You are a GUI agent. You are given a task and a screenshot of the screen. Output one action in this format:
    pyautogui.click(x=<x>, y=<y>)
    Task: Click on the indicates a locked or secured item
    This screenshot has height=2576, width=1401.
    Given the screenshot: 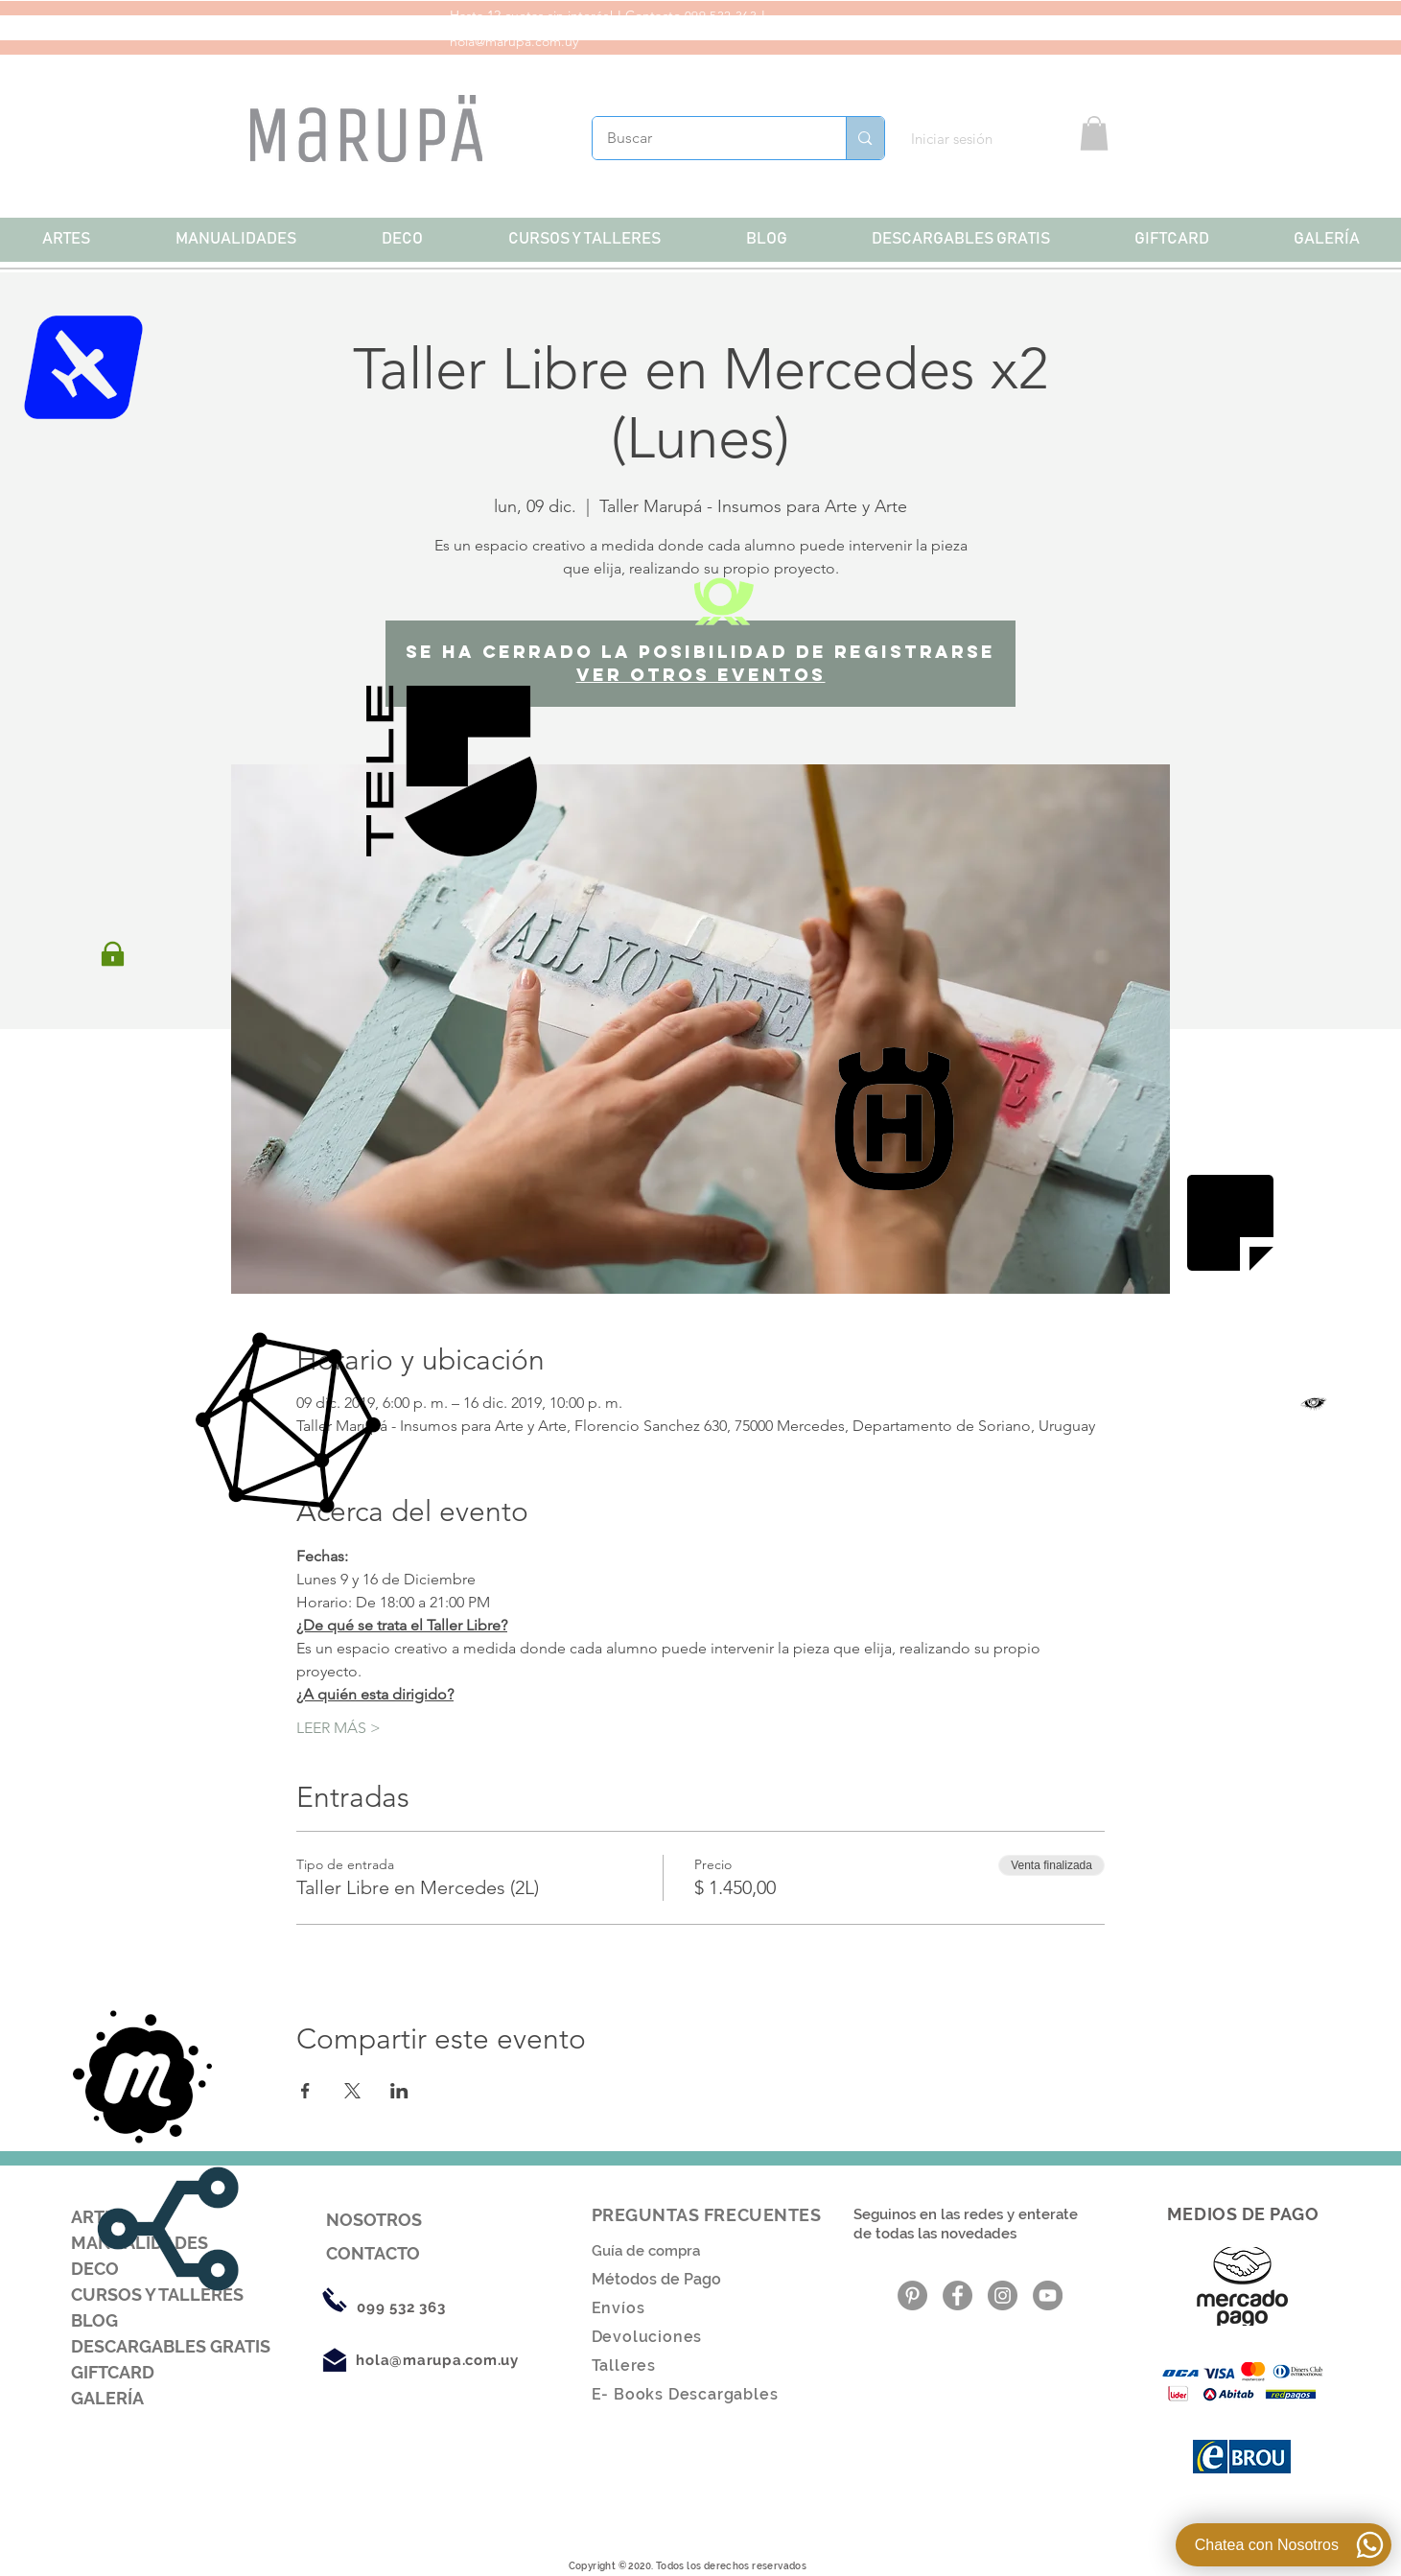 What is the action you would take?
    pyautogui.click(x=112, y=953)
    